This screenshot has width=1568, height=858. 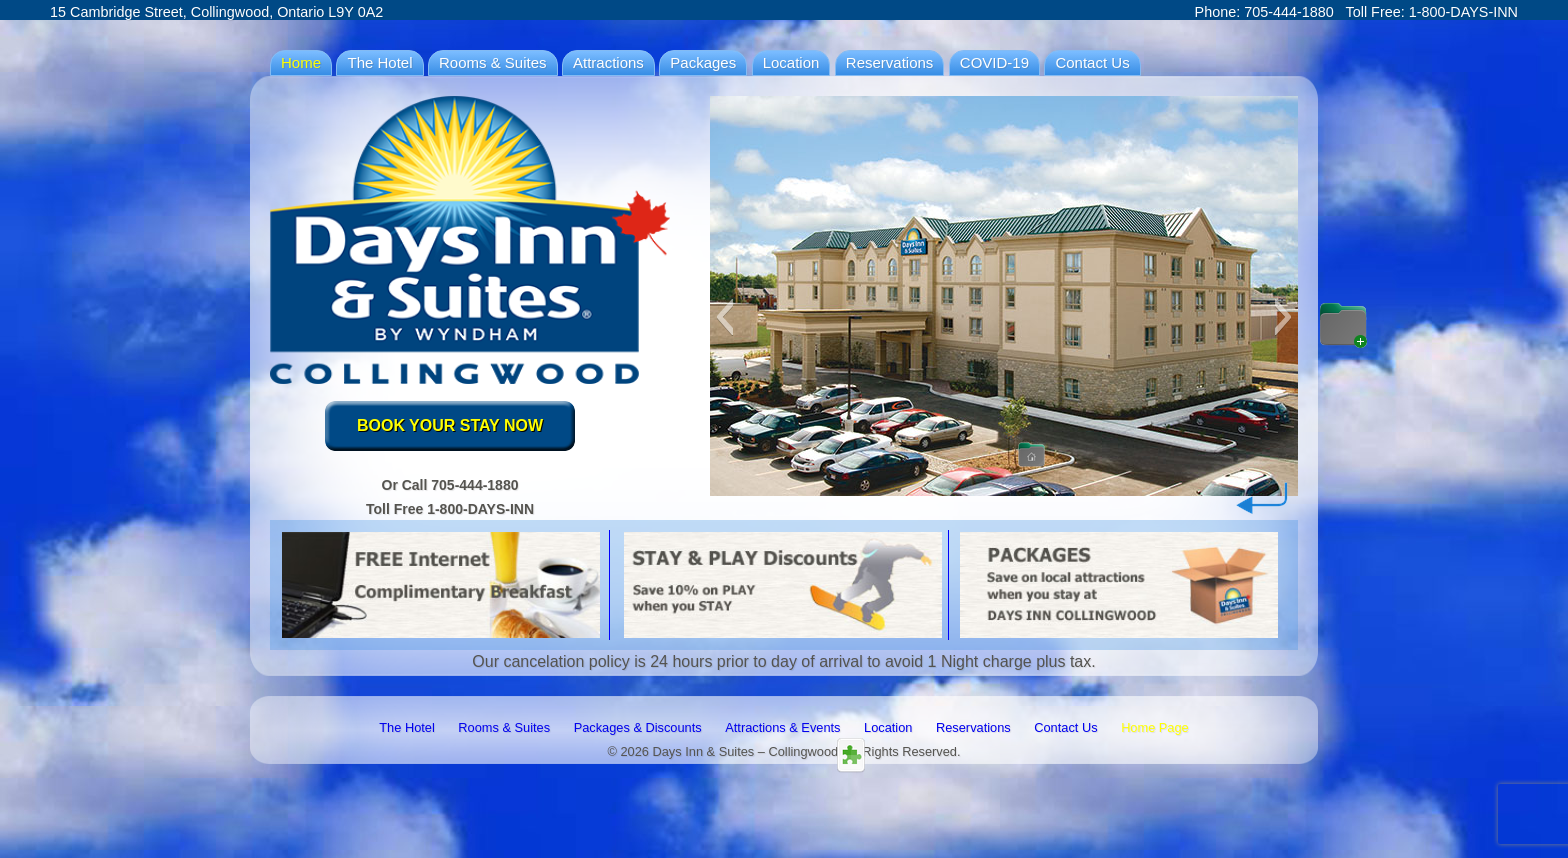 What do you see at coordinates (1261, 498) in the screenshot?
I see `reply to an email message` at bounding box center [1261, 498].